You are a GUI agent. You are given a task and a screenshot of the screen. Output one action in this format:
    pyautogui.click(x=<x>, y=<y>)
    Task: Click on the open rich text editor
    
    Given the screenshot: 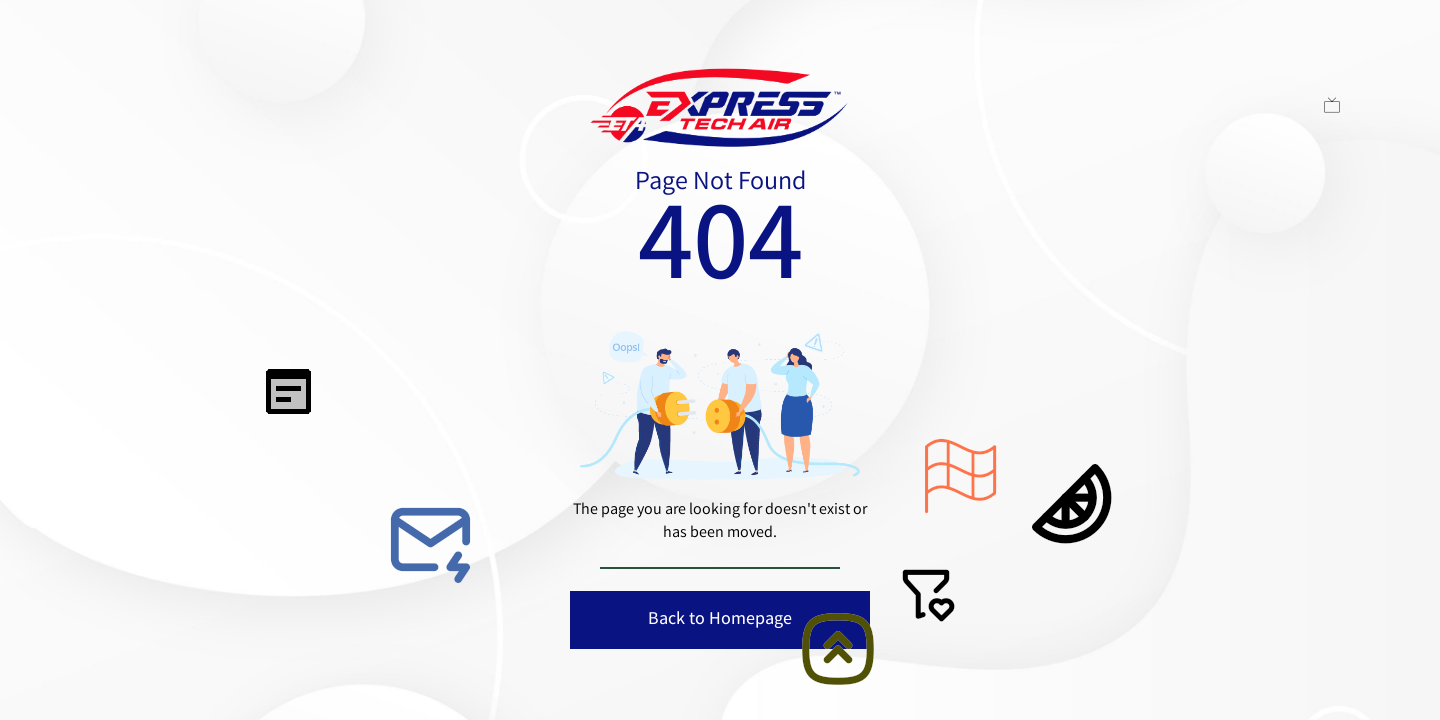 What is the action you would take?
    pyautogui.click(x=288, y=391)
    